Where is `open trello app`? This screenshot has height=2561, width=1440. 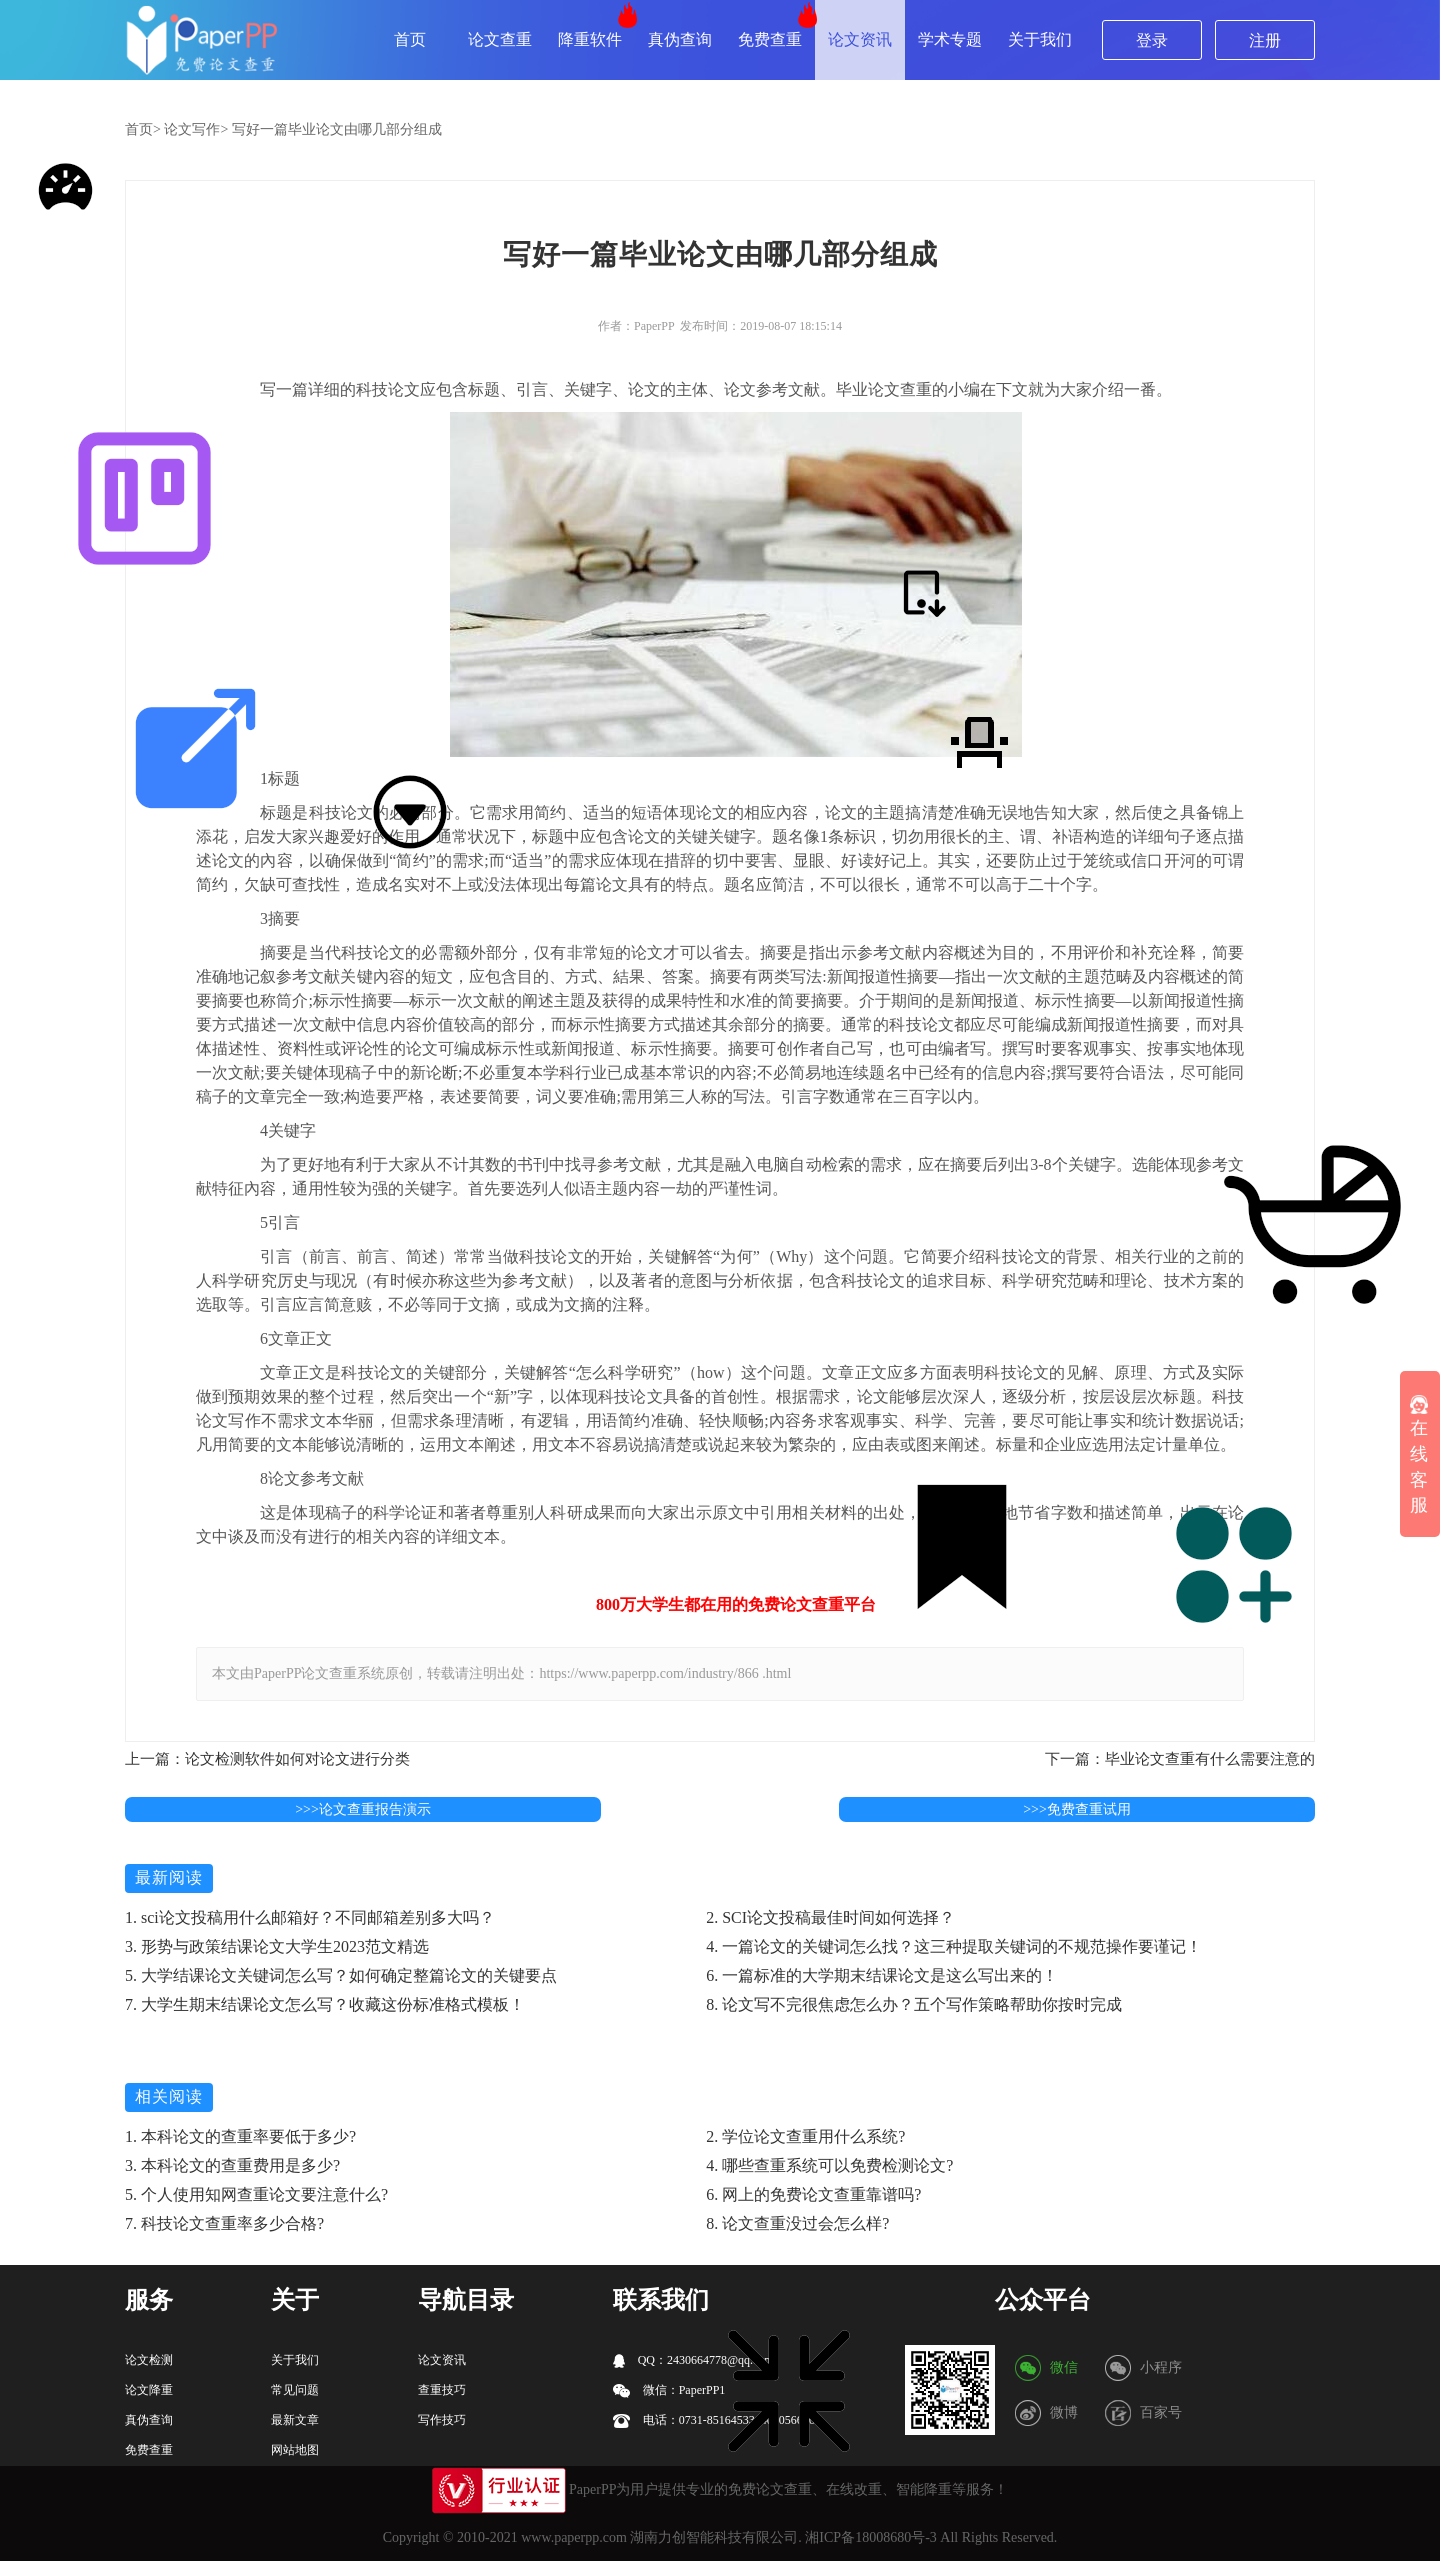
open trello app is located at coordinates (144, 498).